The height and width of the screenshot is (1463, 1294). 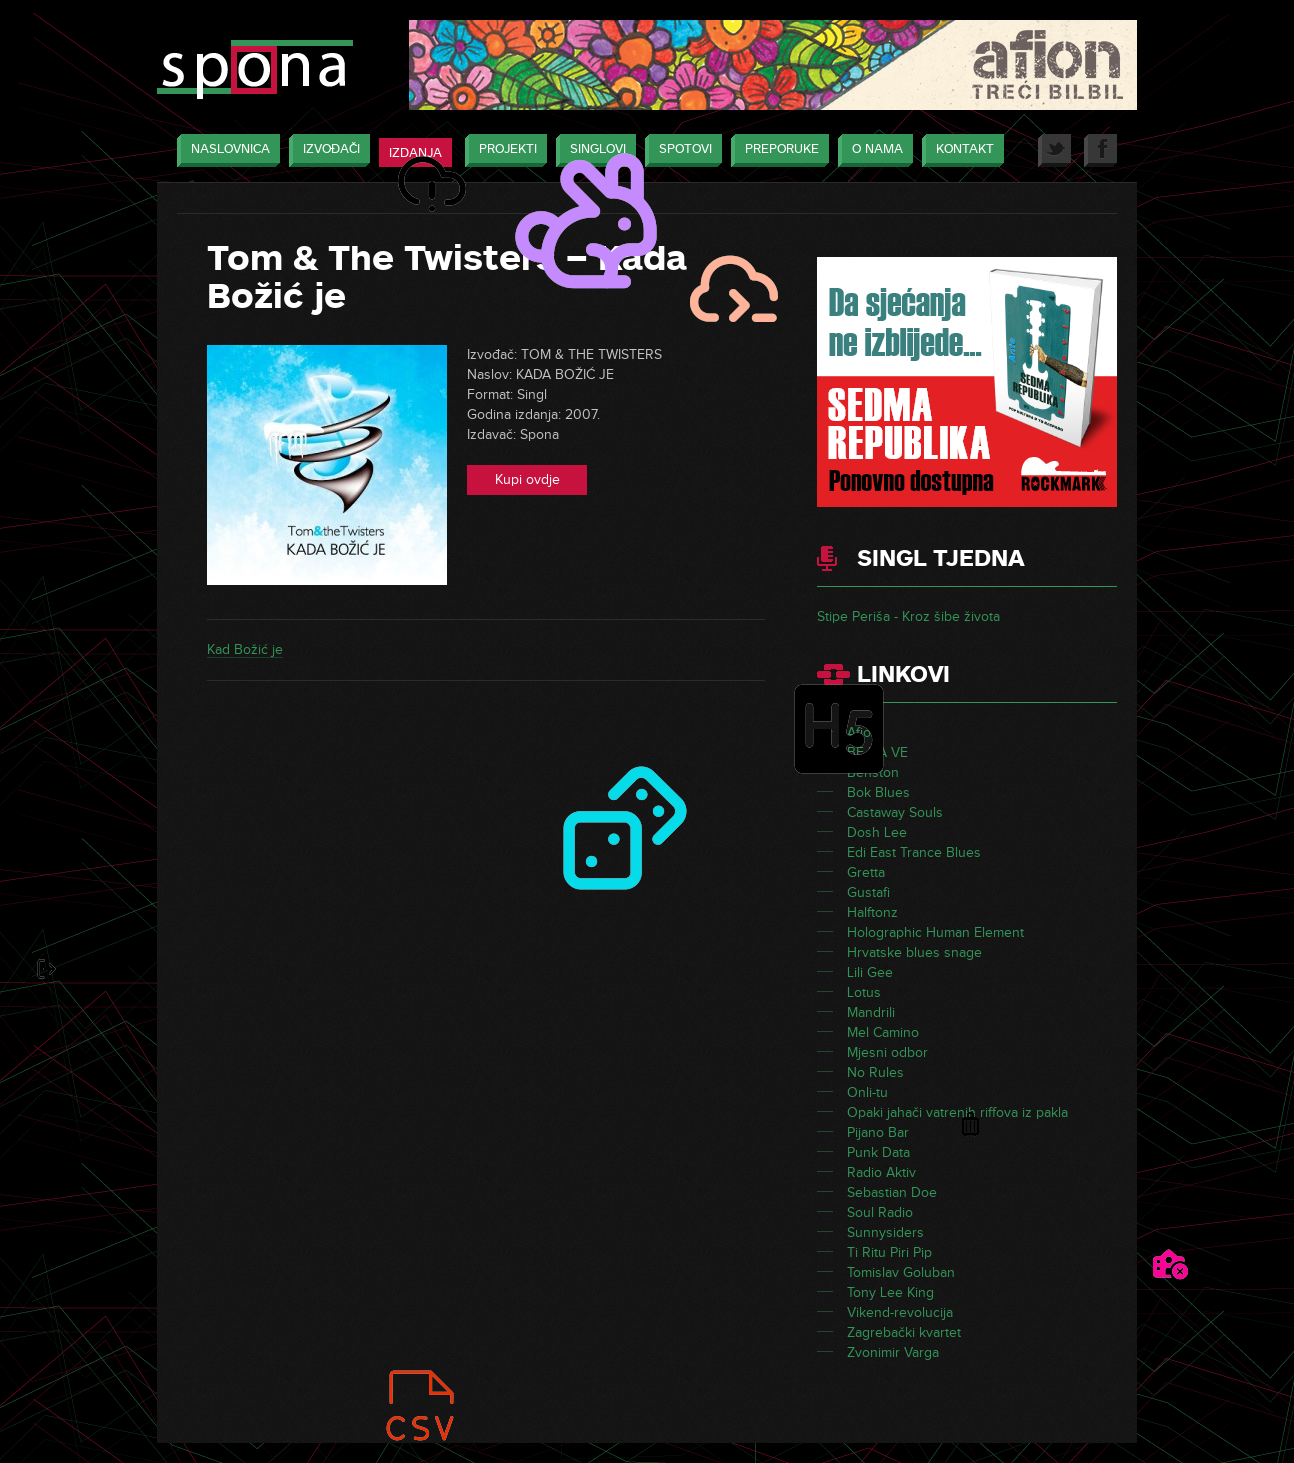 I want to click on school or educational institution is closed, so click(x=1170, y=1263).